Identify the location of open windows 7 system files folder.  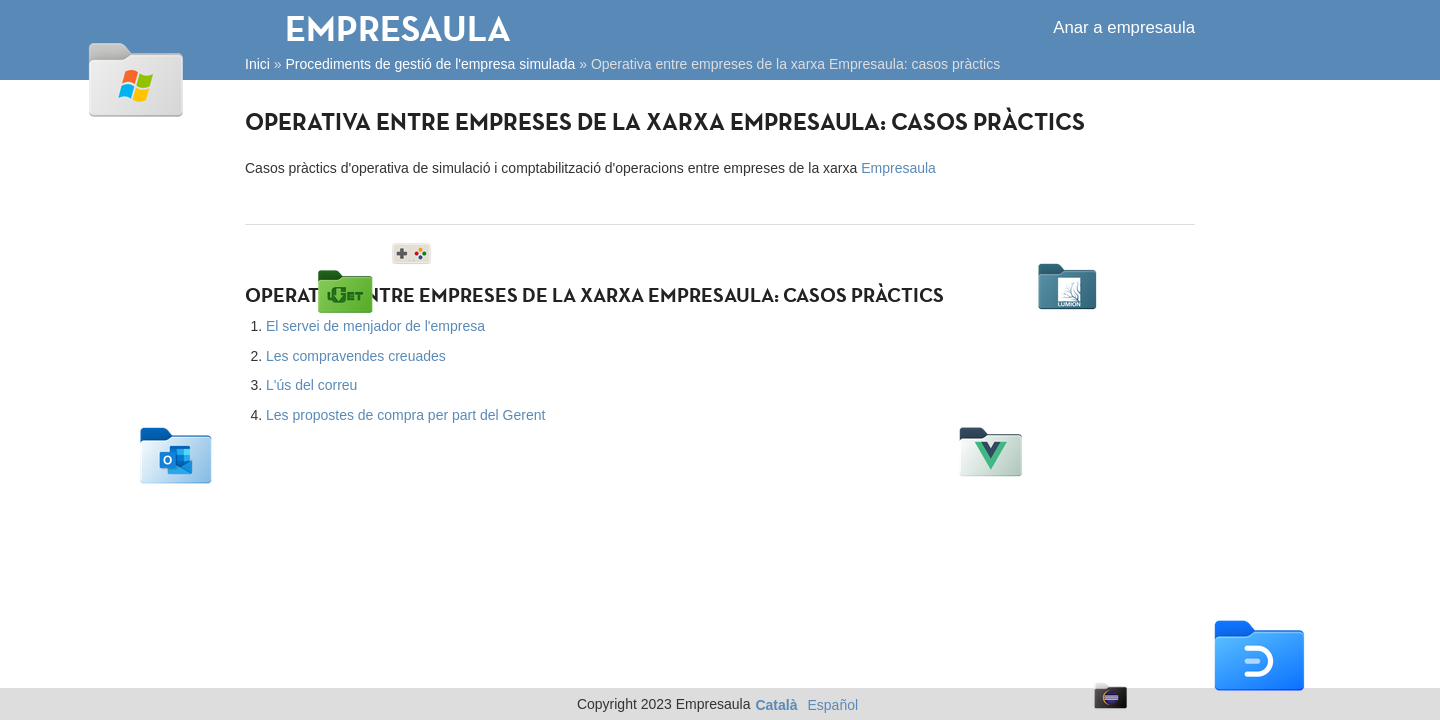
(135, 82).